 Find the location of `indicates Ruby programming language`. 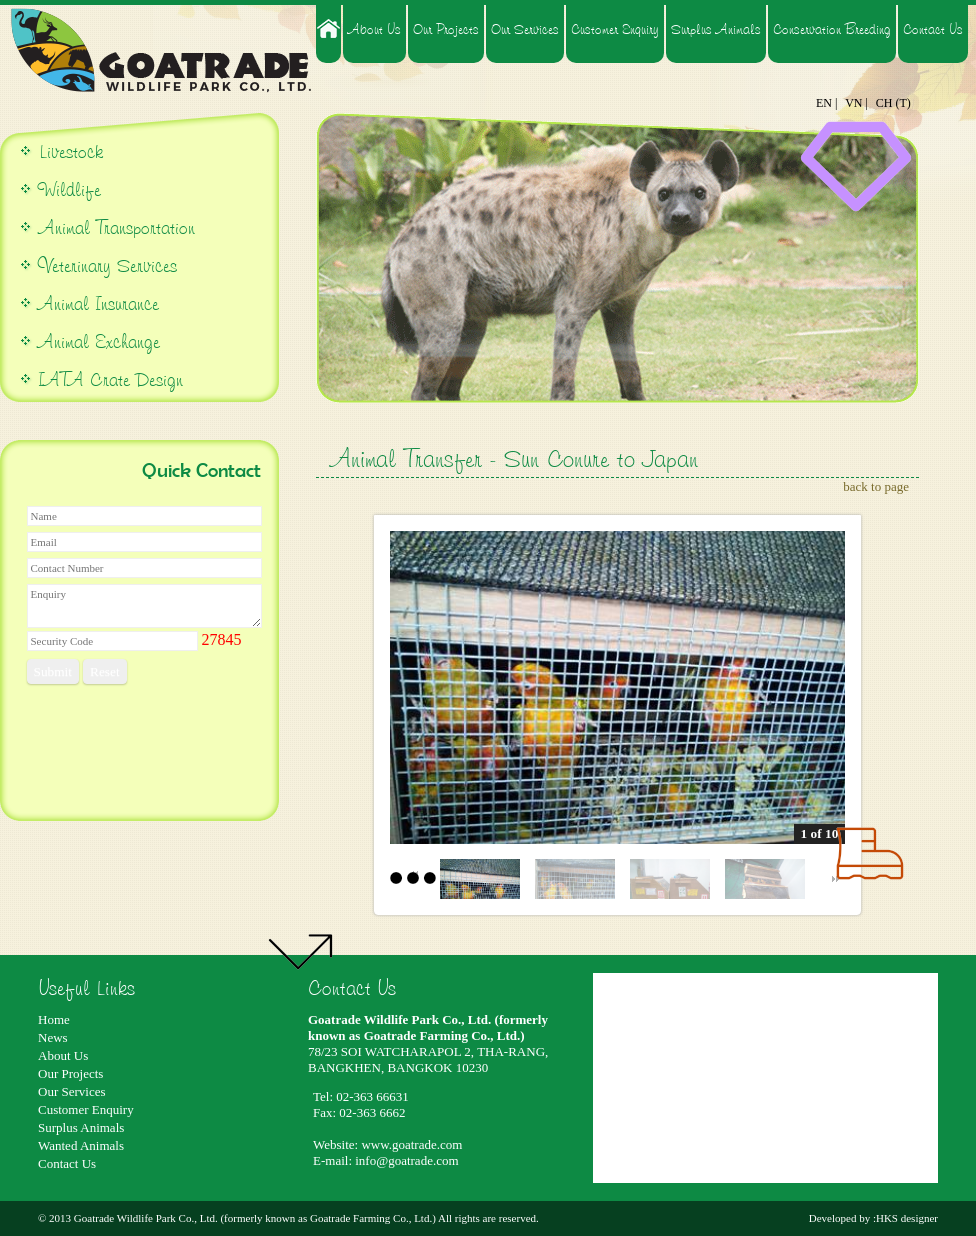

indicates Ruby programming language is located at coordinates (856, 163).